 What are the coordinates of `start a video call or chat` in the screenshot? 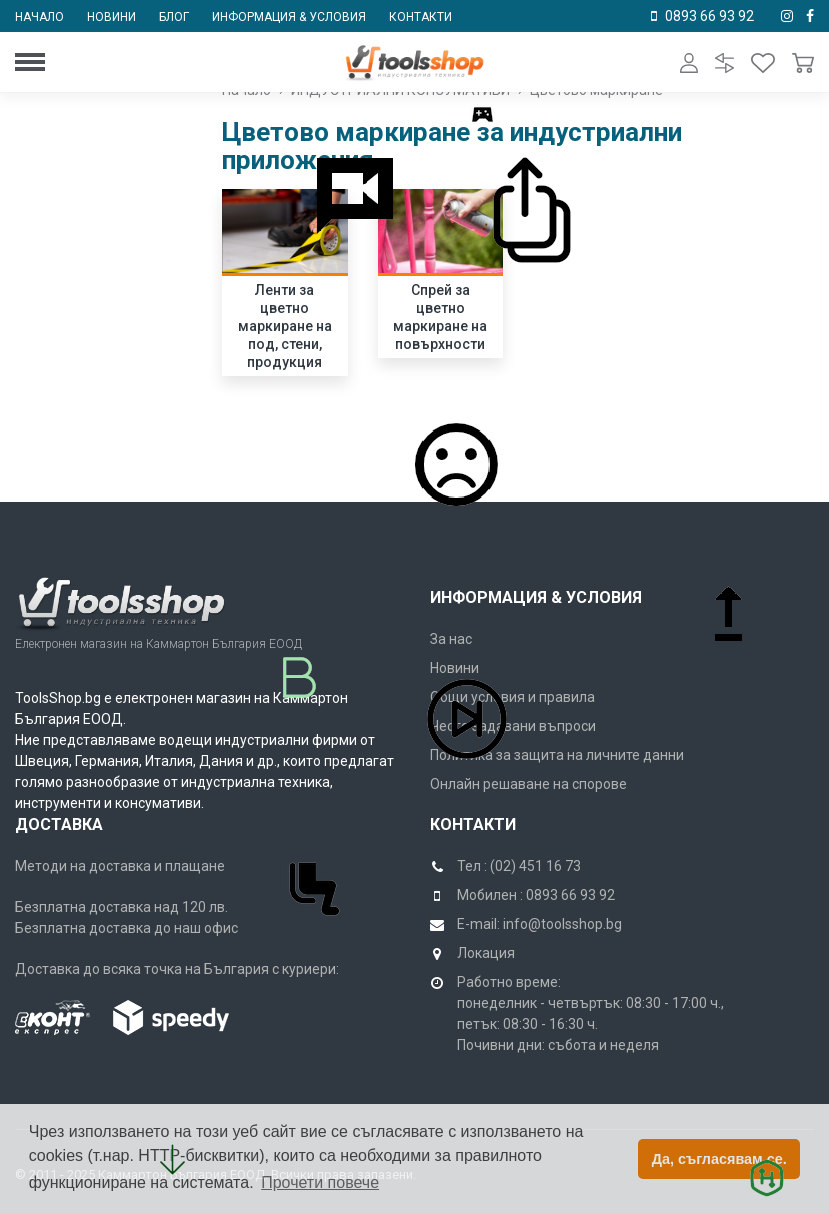 It's located at (355, 196).